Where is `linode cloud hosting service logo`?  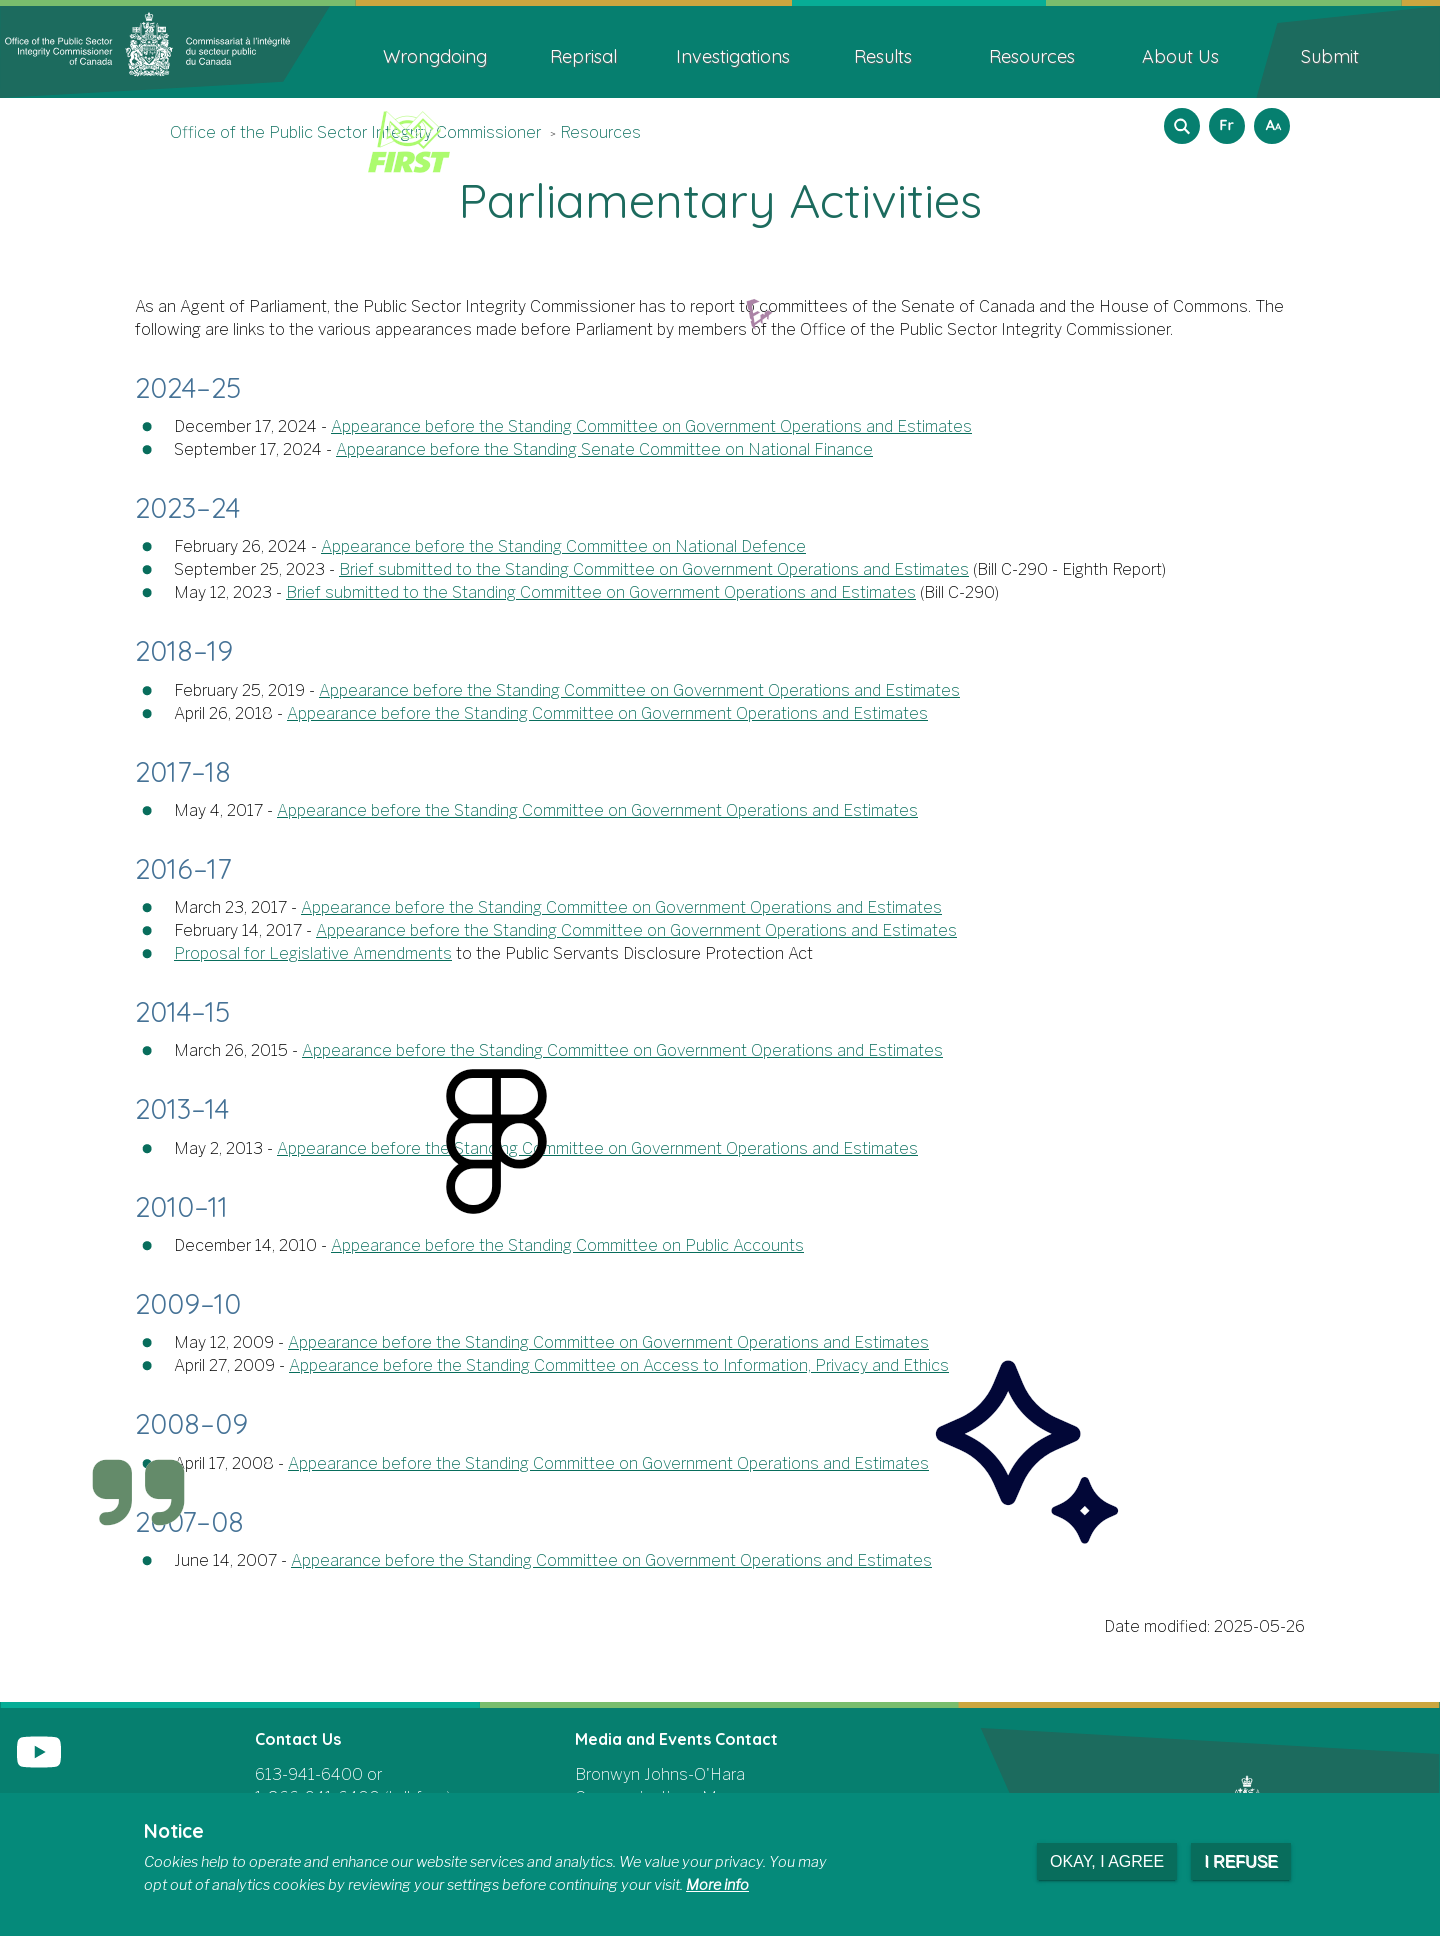 linode cloud hosting service logo is located at coordinates (759, 314).